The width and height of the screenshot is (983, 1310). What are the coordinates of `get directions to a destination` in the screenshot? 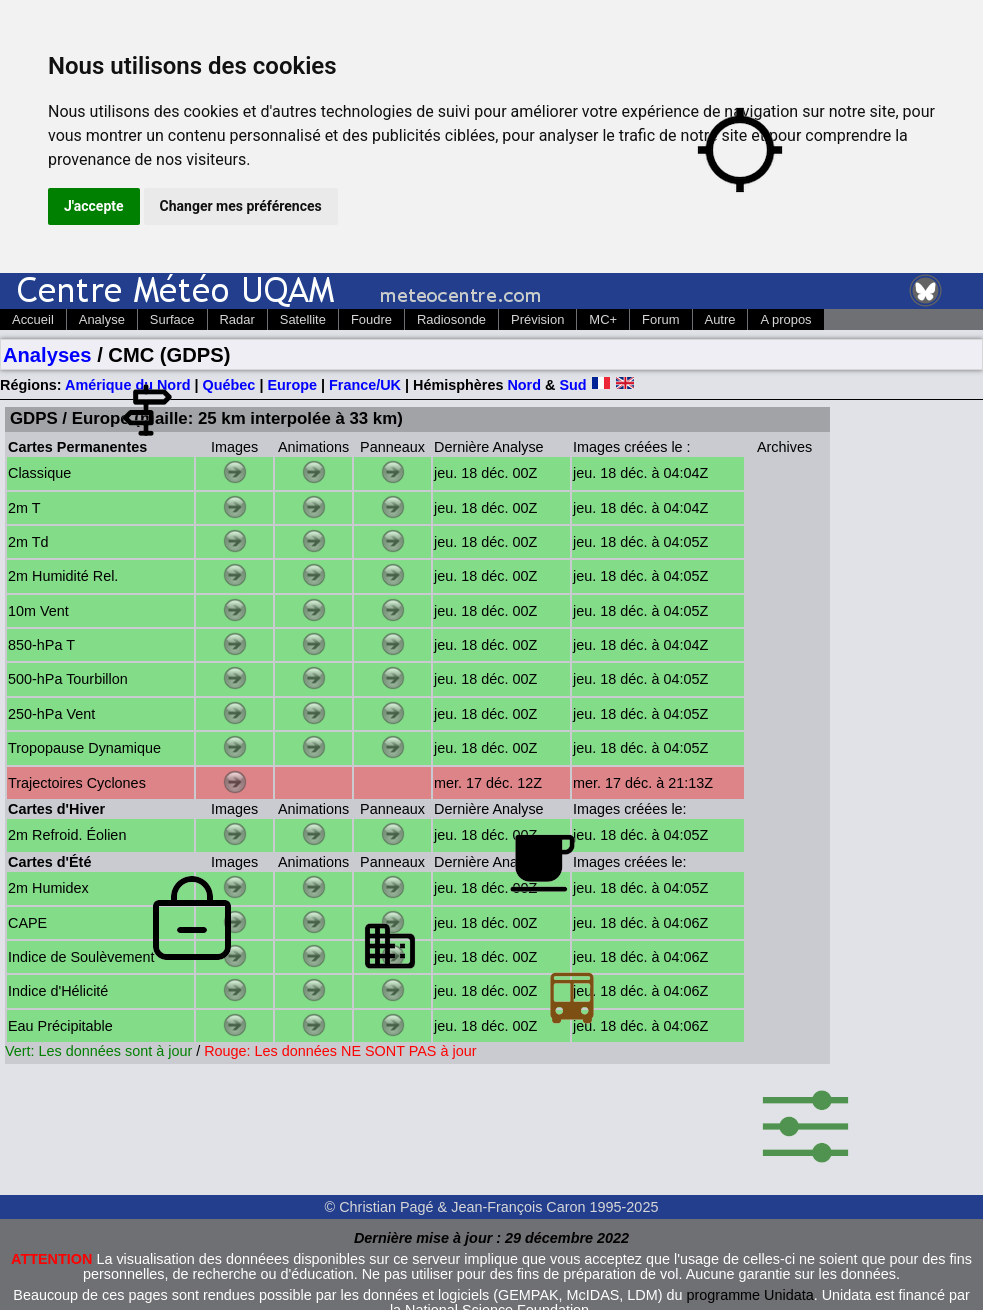 It's located at (146, 410).